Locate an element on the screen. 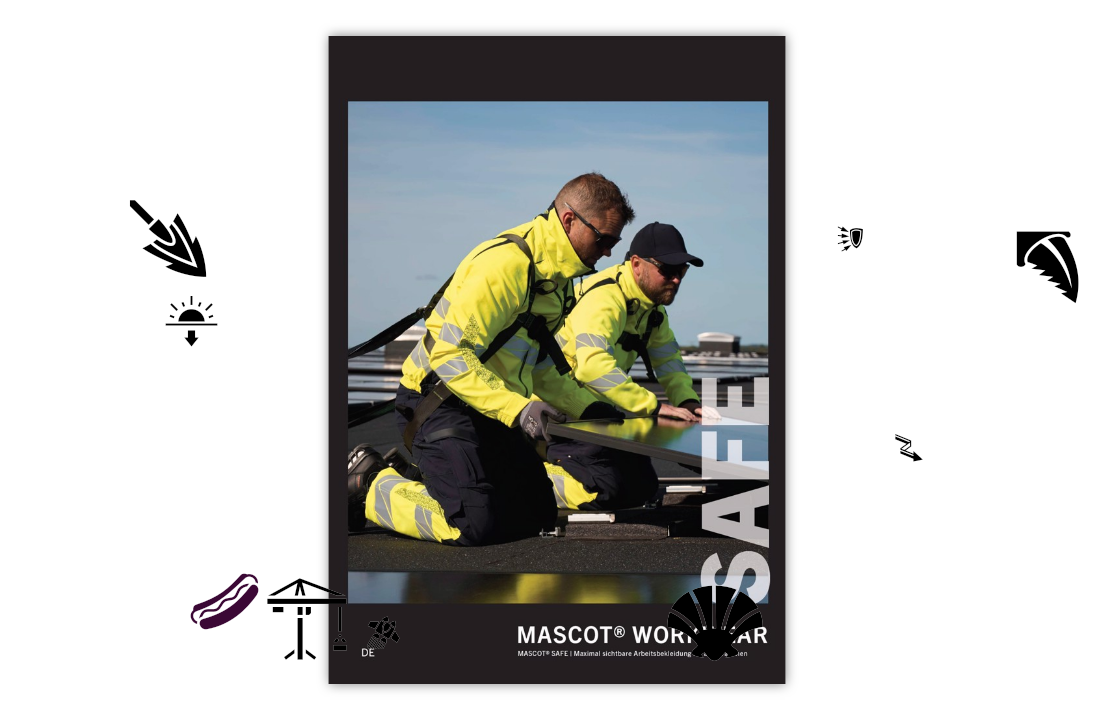 The width and height of the screenshot is (1114, 720). indicates active protection or defense mode is located at coordinates (850, 238).